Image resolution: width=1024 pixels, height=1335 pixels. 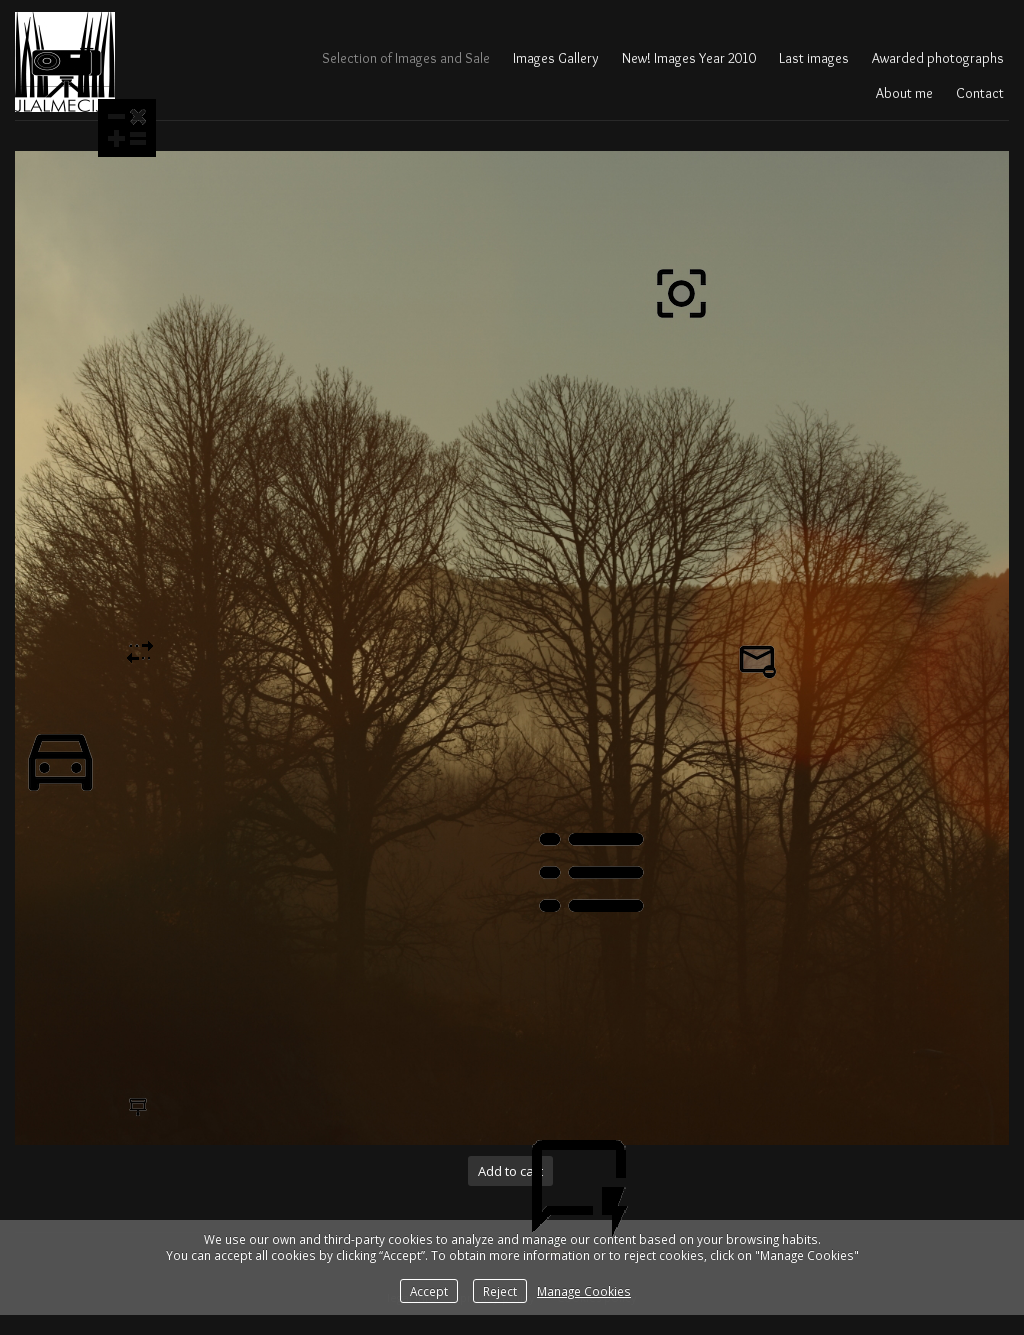 What do you see at coordinates (757, 663) in the screenshot?
I see `unsubscribe from email list` at bounding box center [757, 663].